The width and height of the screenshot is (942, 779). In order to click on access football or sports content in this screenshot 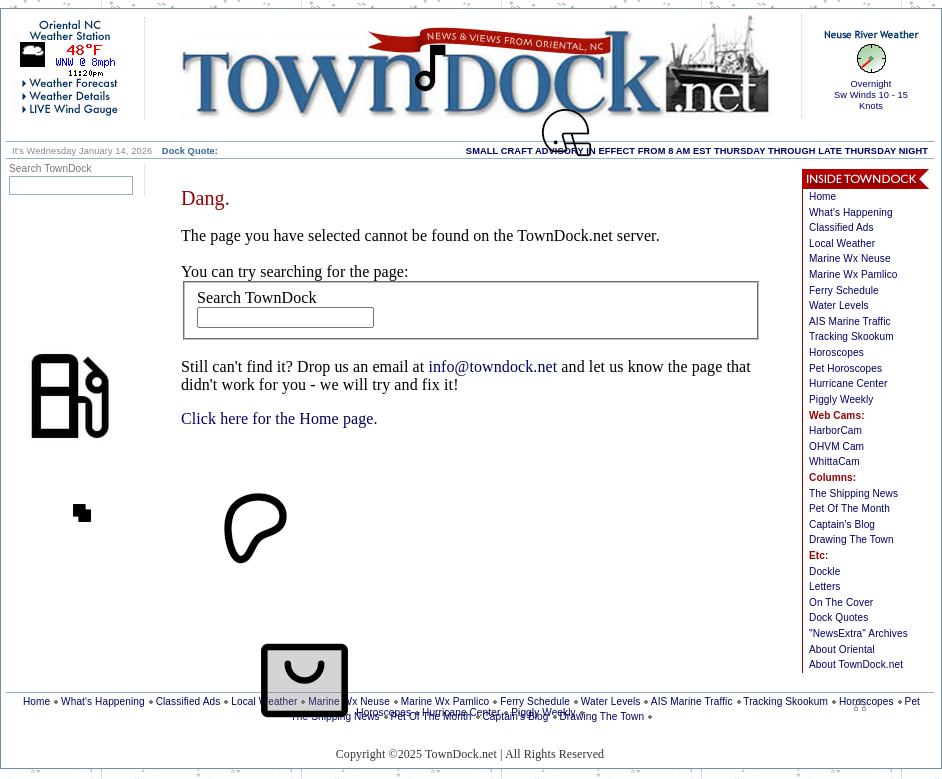, I will do `click(566, 133)`.